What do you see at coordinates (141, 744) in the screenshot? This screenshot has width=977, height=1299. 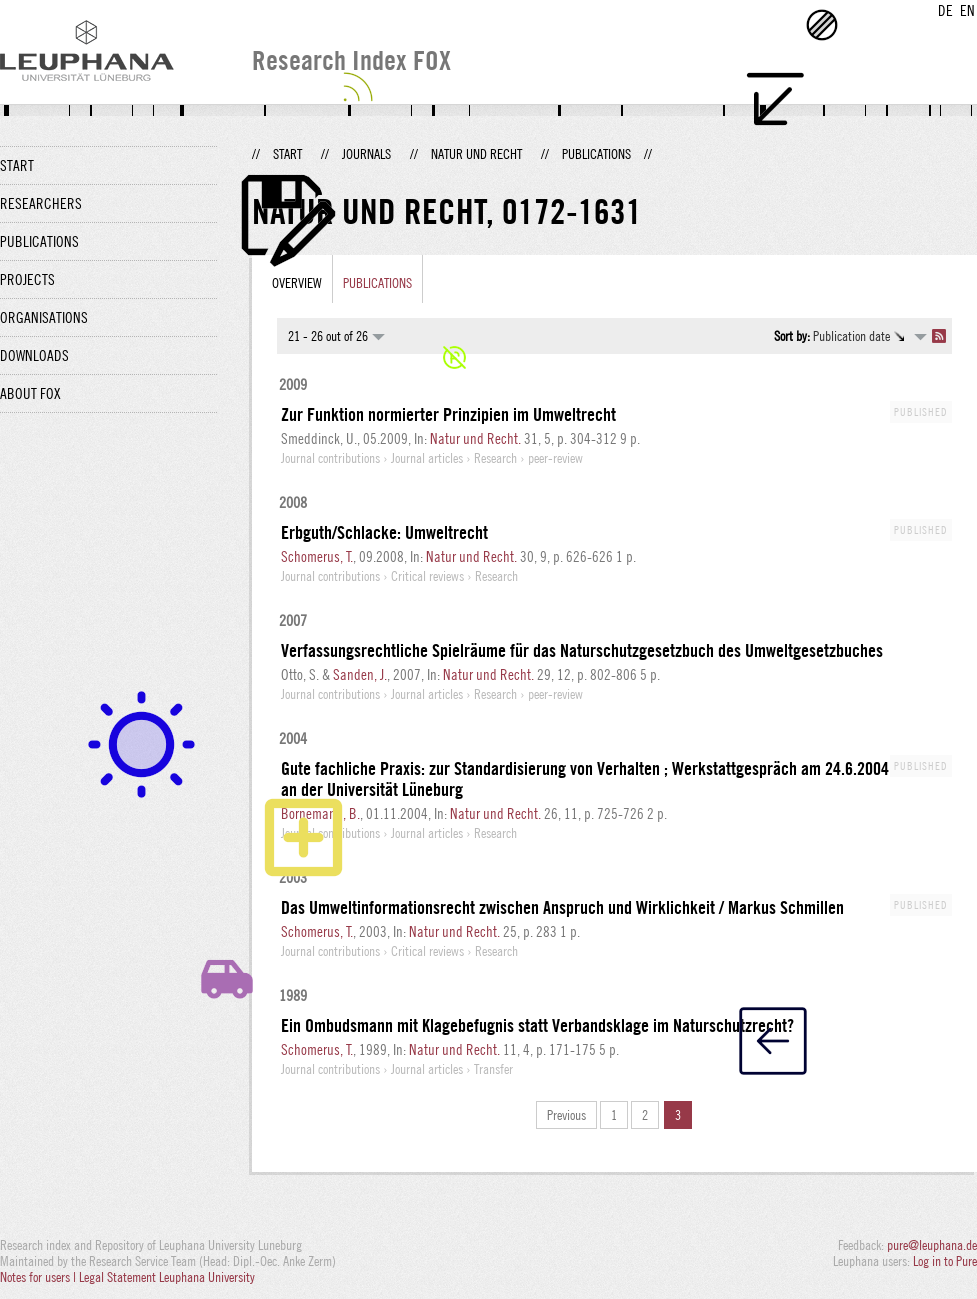 I see `reduce screen brightness` at bounding box center [141, 744].